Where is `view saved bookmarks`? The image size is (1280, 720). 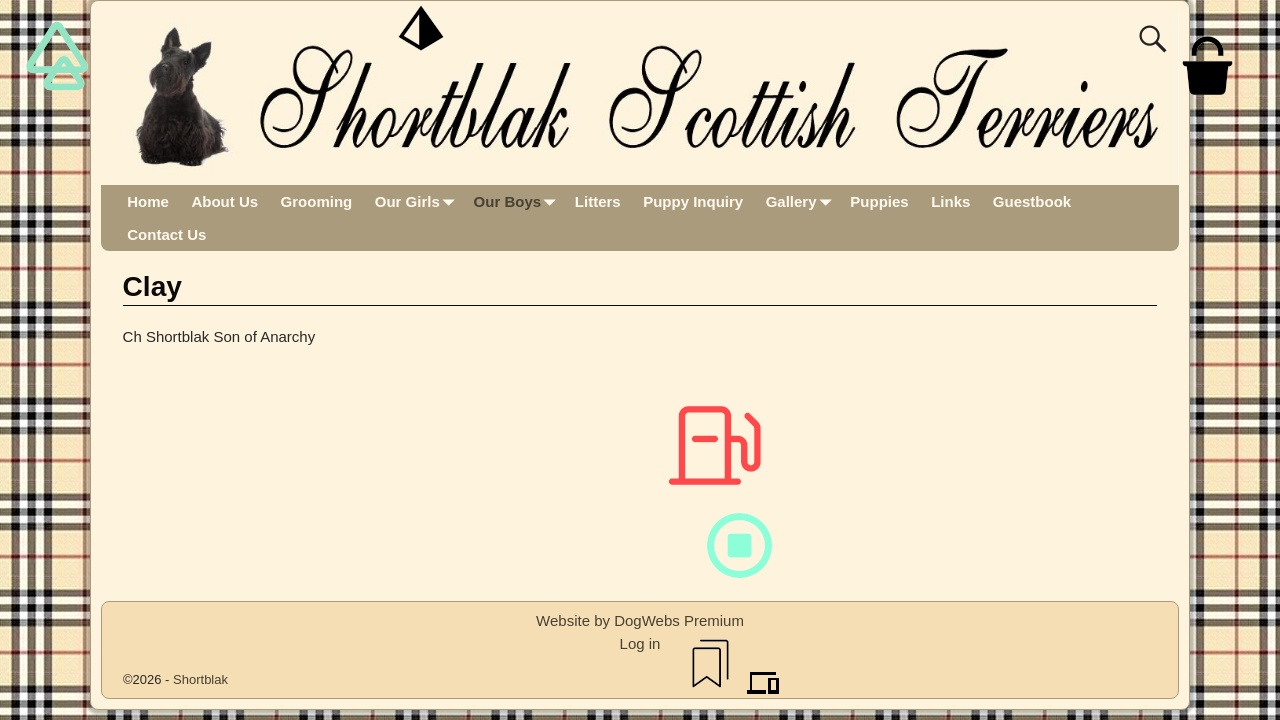 view saved bookmarks is located at coordinates (710, 663).